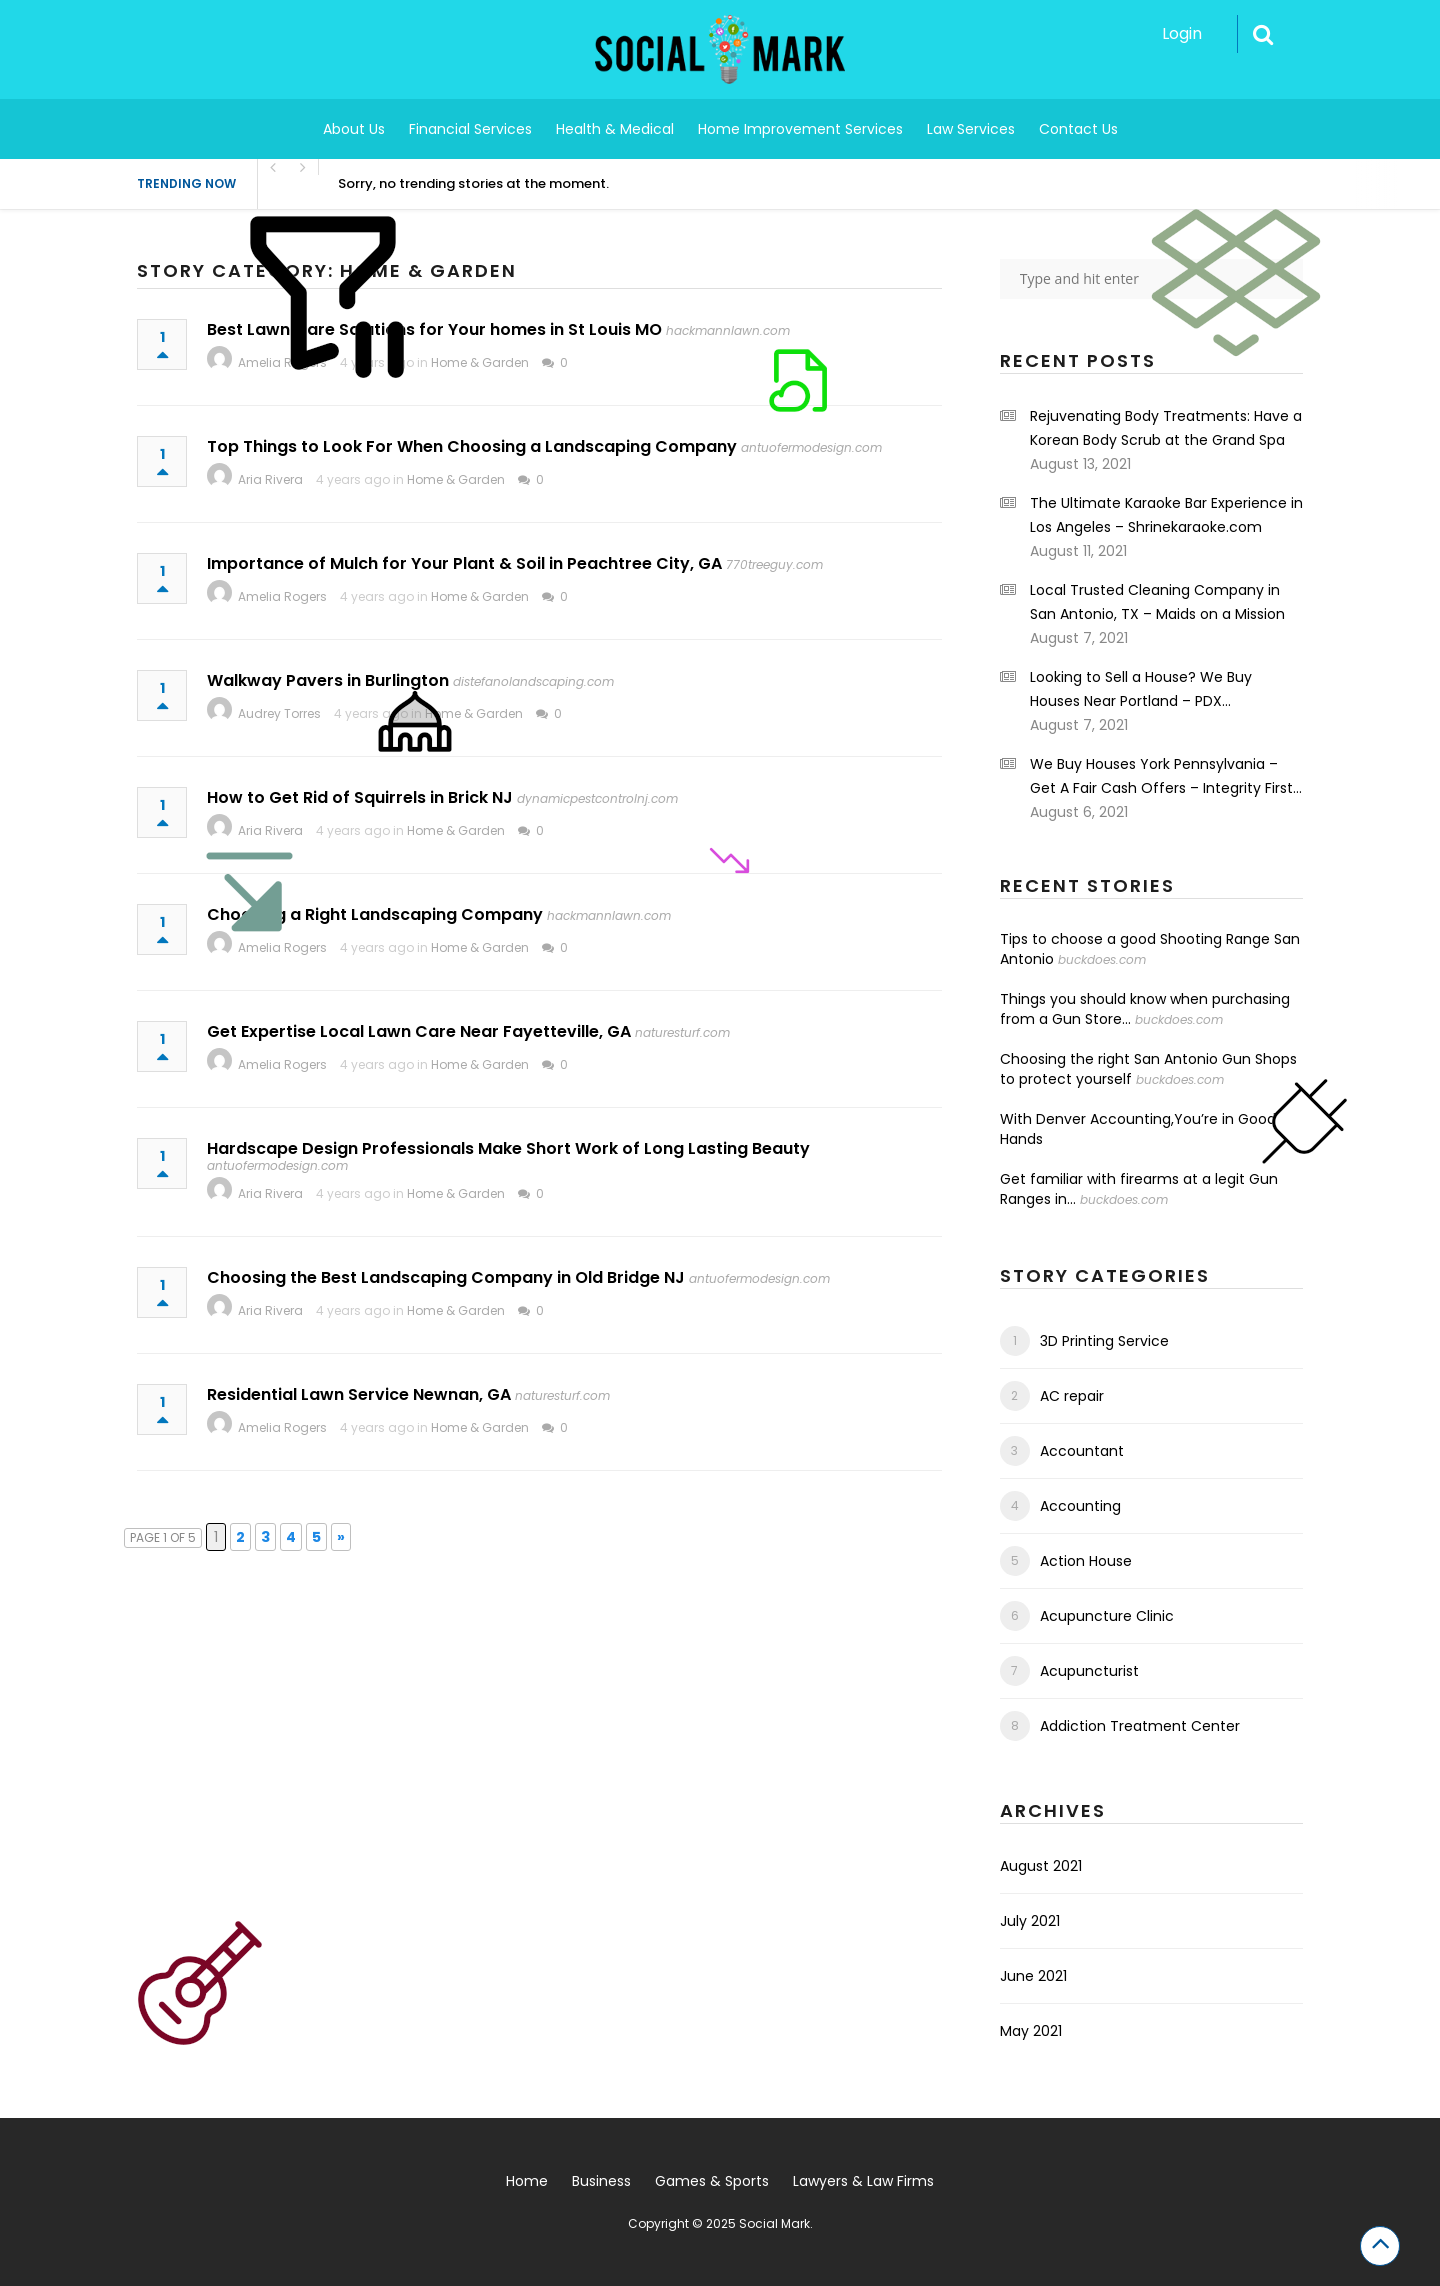 Image resolution: width=1440 pixels, height=2286 pixels. I want to click on connect to a power source, so click(1303, 1123).